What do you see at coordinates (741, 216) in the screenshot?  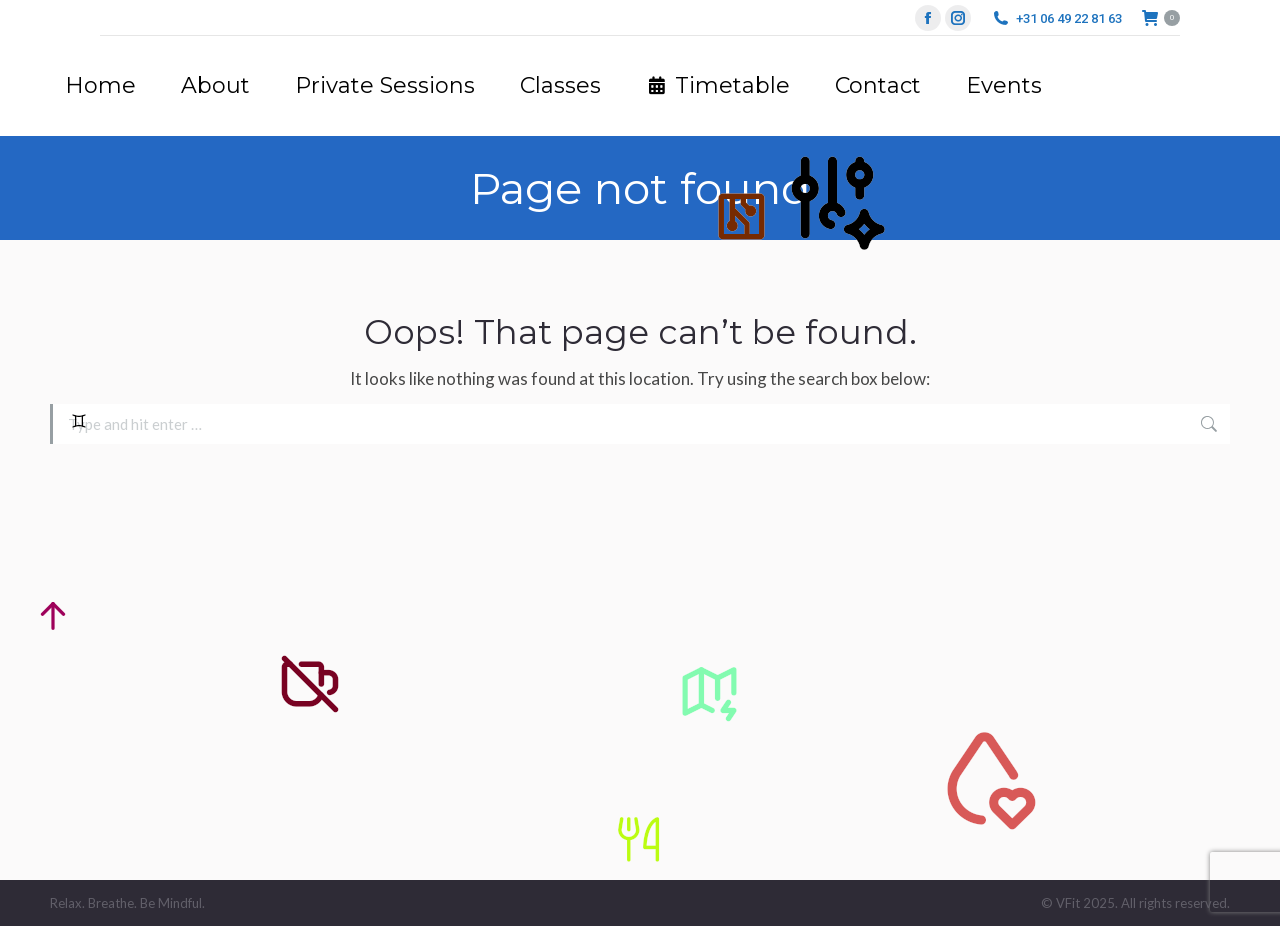 I see `access circuit or hardware settings` at bounding box center [741, 216].